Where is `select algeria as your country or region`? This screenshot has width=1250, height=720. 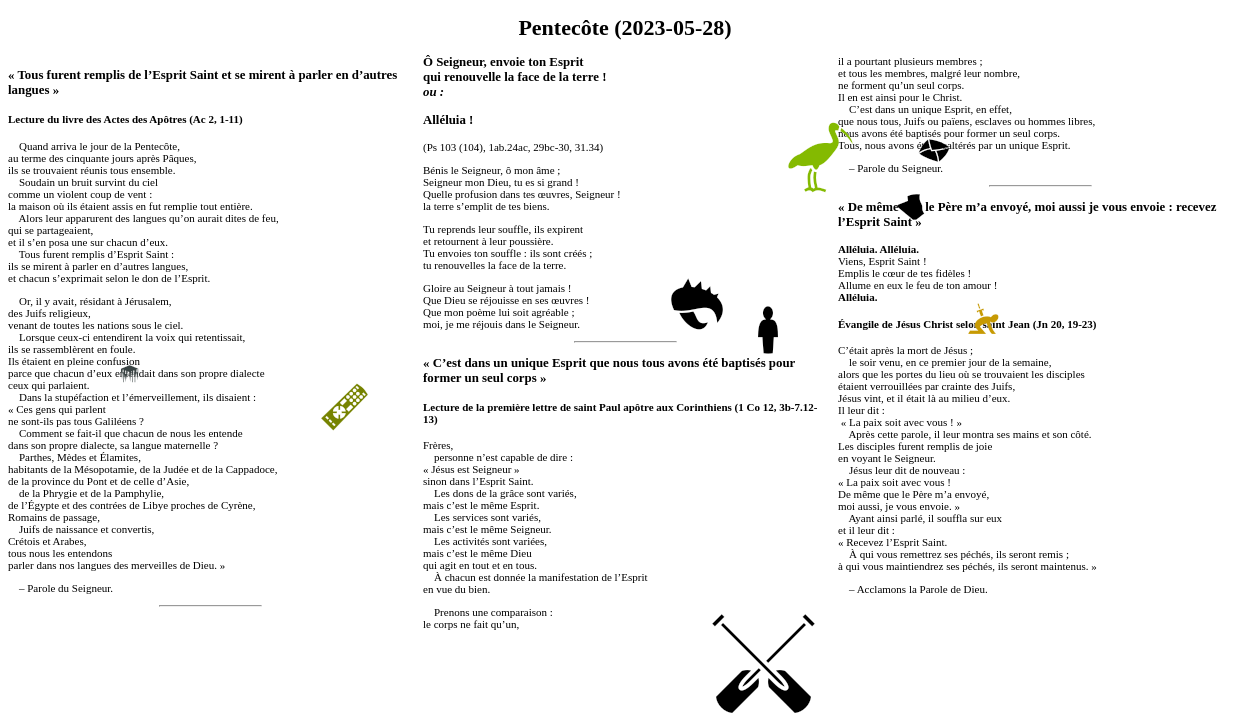
select algeria as your country or region is located at coordinates (911, 207).